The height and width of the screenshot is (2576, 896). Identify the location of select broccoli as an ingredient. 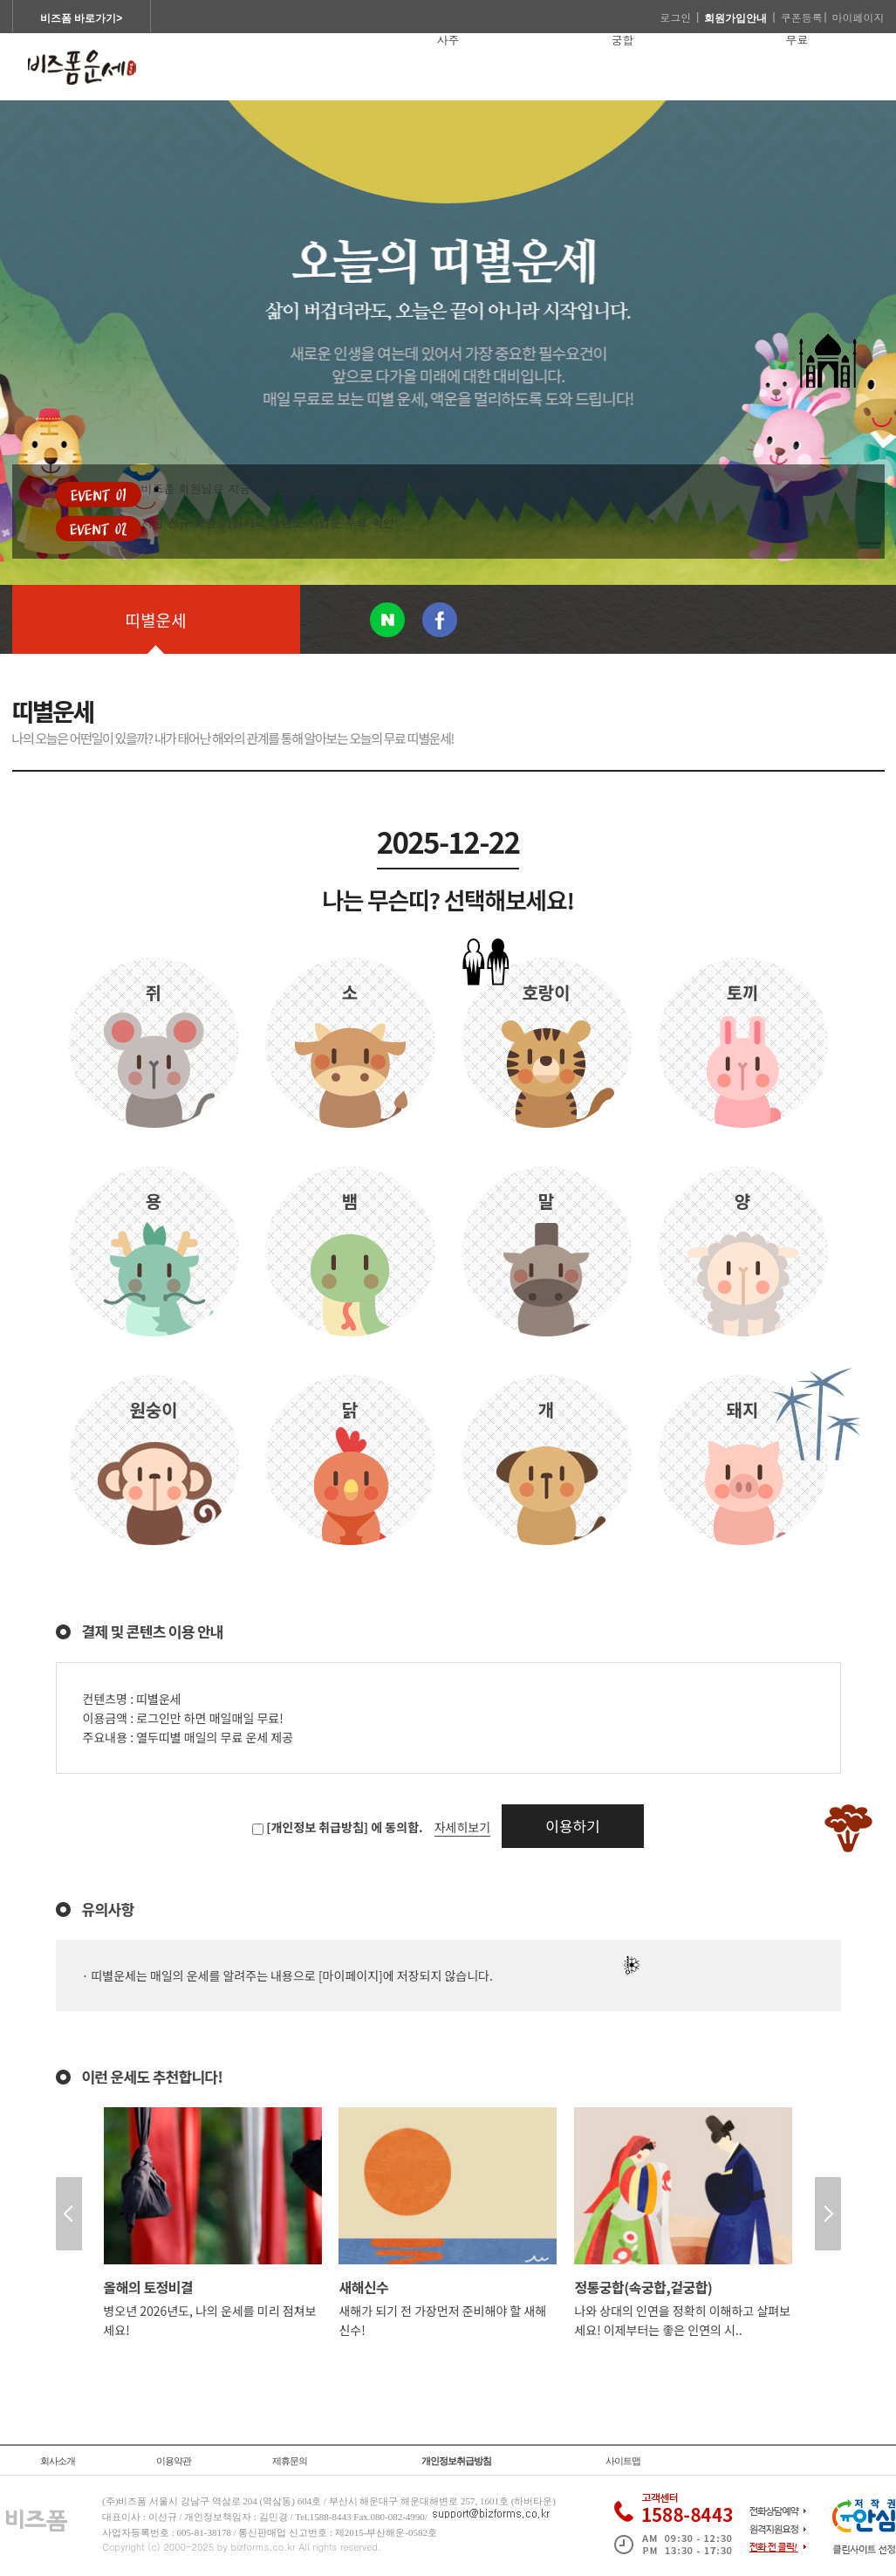
(848, 1828).